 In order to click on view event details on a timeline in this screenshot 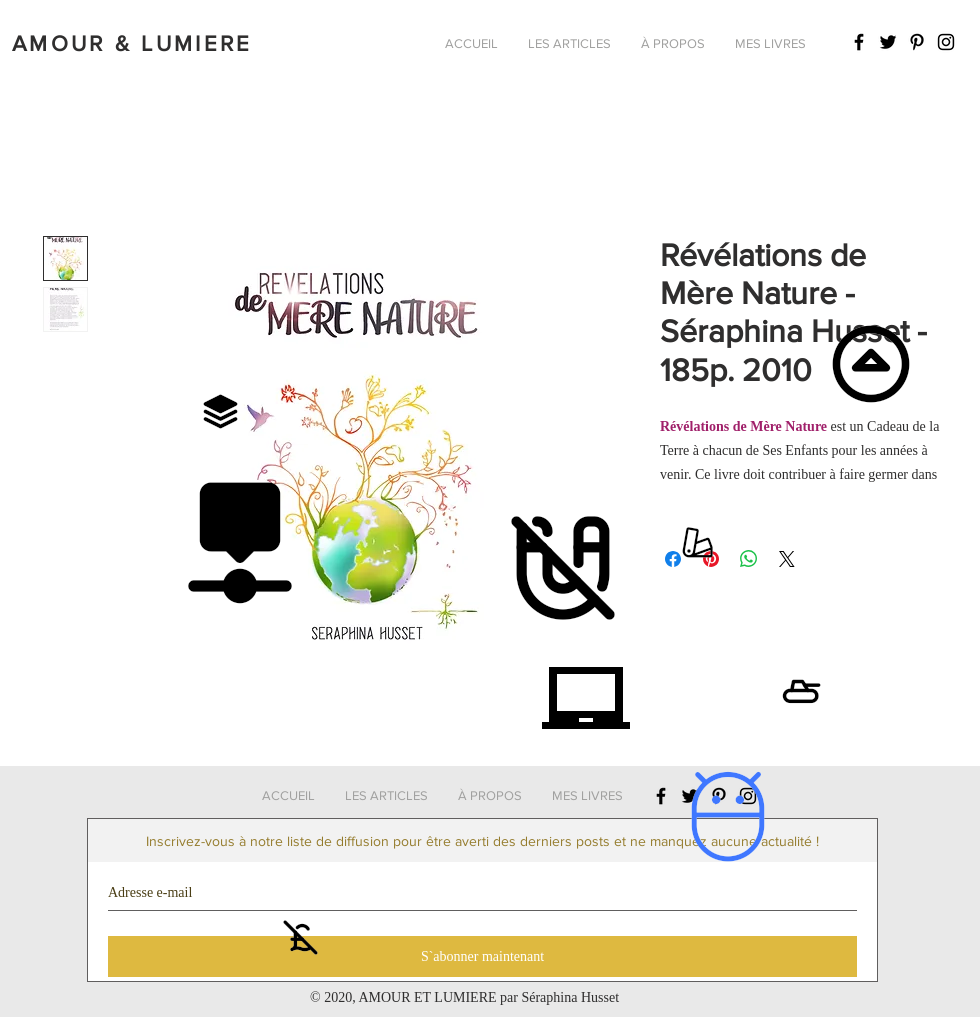, I will do `click(240, 540)`.